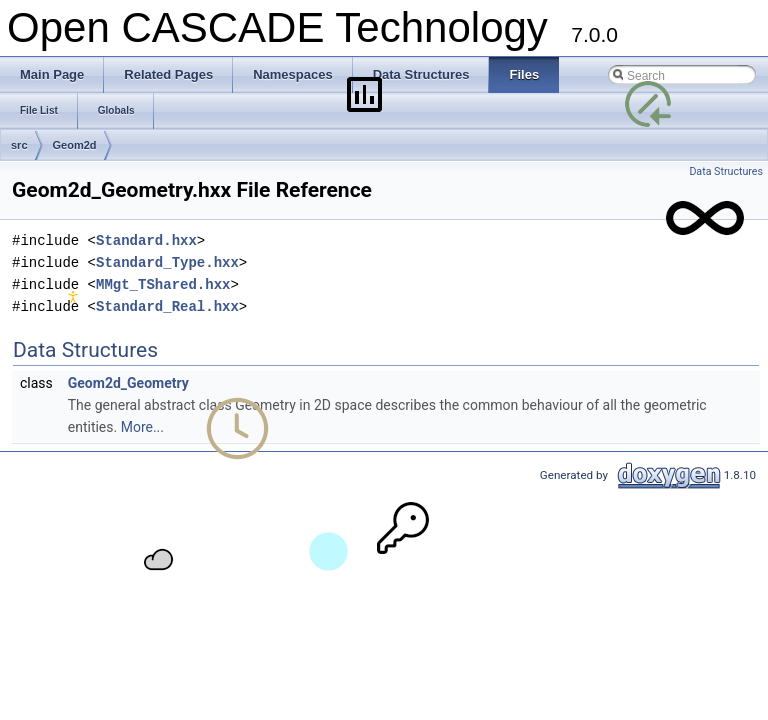 The height and width of the screenshot is (720, 768). What do you see at coordinates (364, 94) in the screenshot?
I see `view poll results` at bounding box center [364, 94].